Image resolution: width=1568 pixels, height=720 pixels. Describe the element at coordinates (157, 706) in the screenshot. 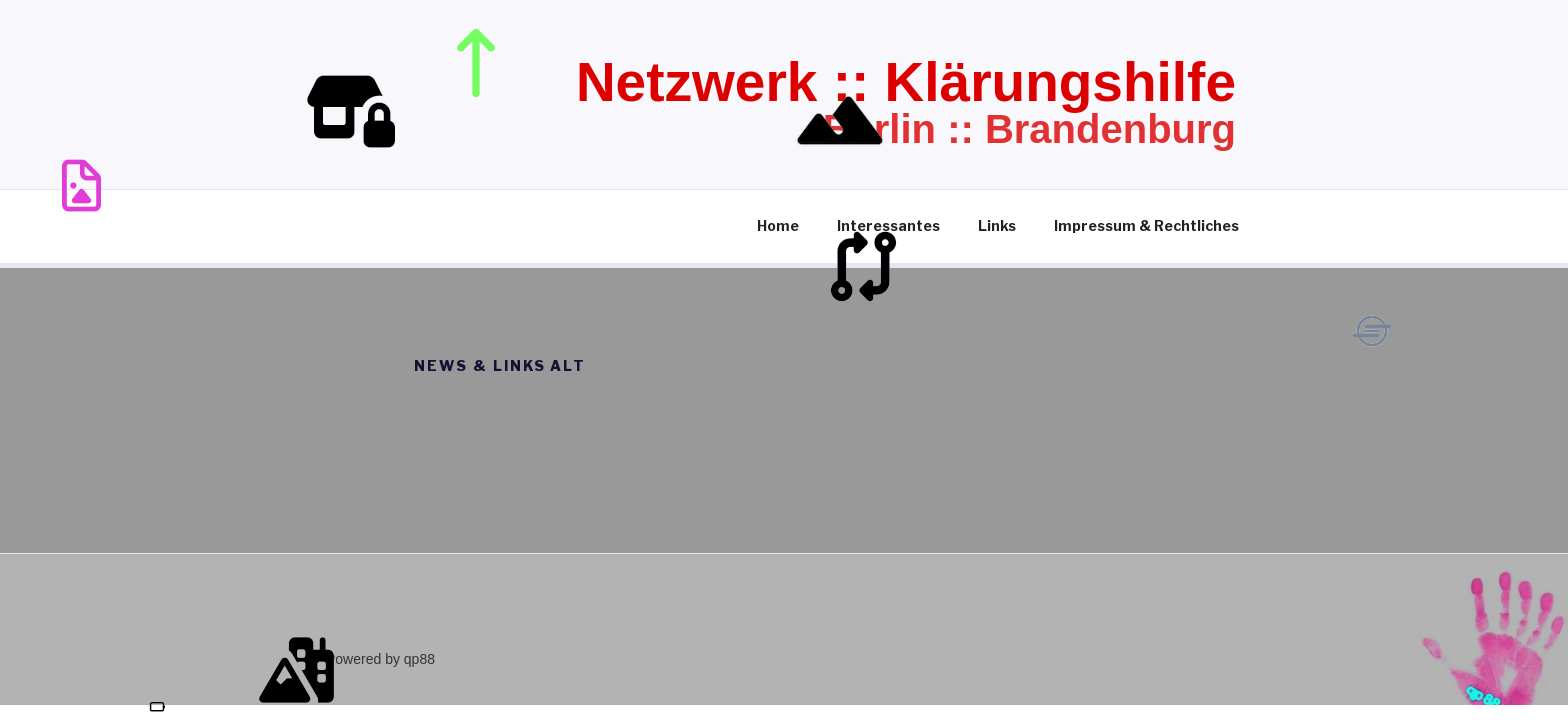

I see `indicates battery is empty or critically low` at that location.